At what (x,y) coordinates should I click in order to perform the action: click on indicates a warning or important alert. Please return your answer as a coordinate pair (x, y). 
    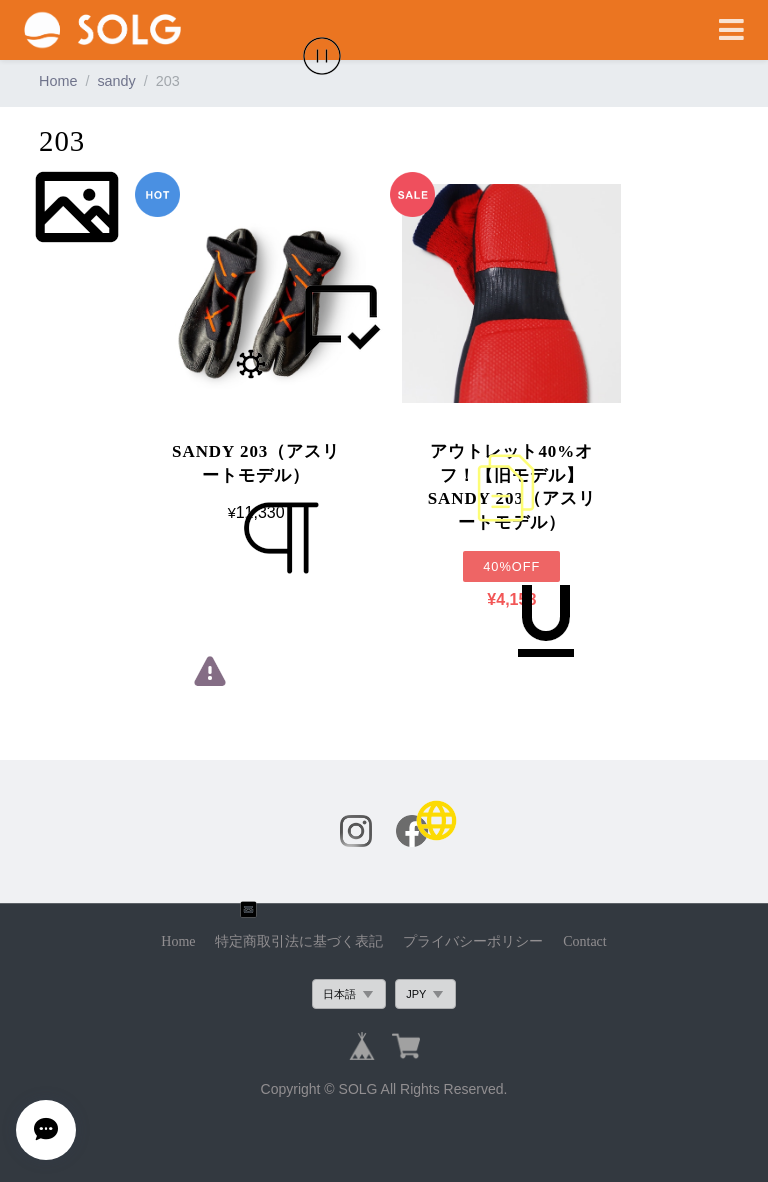
    Looking at the image, I should click on (210, 672).